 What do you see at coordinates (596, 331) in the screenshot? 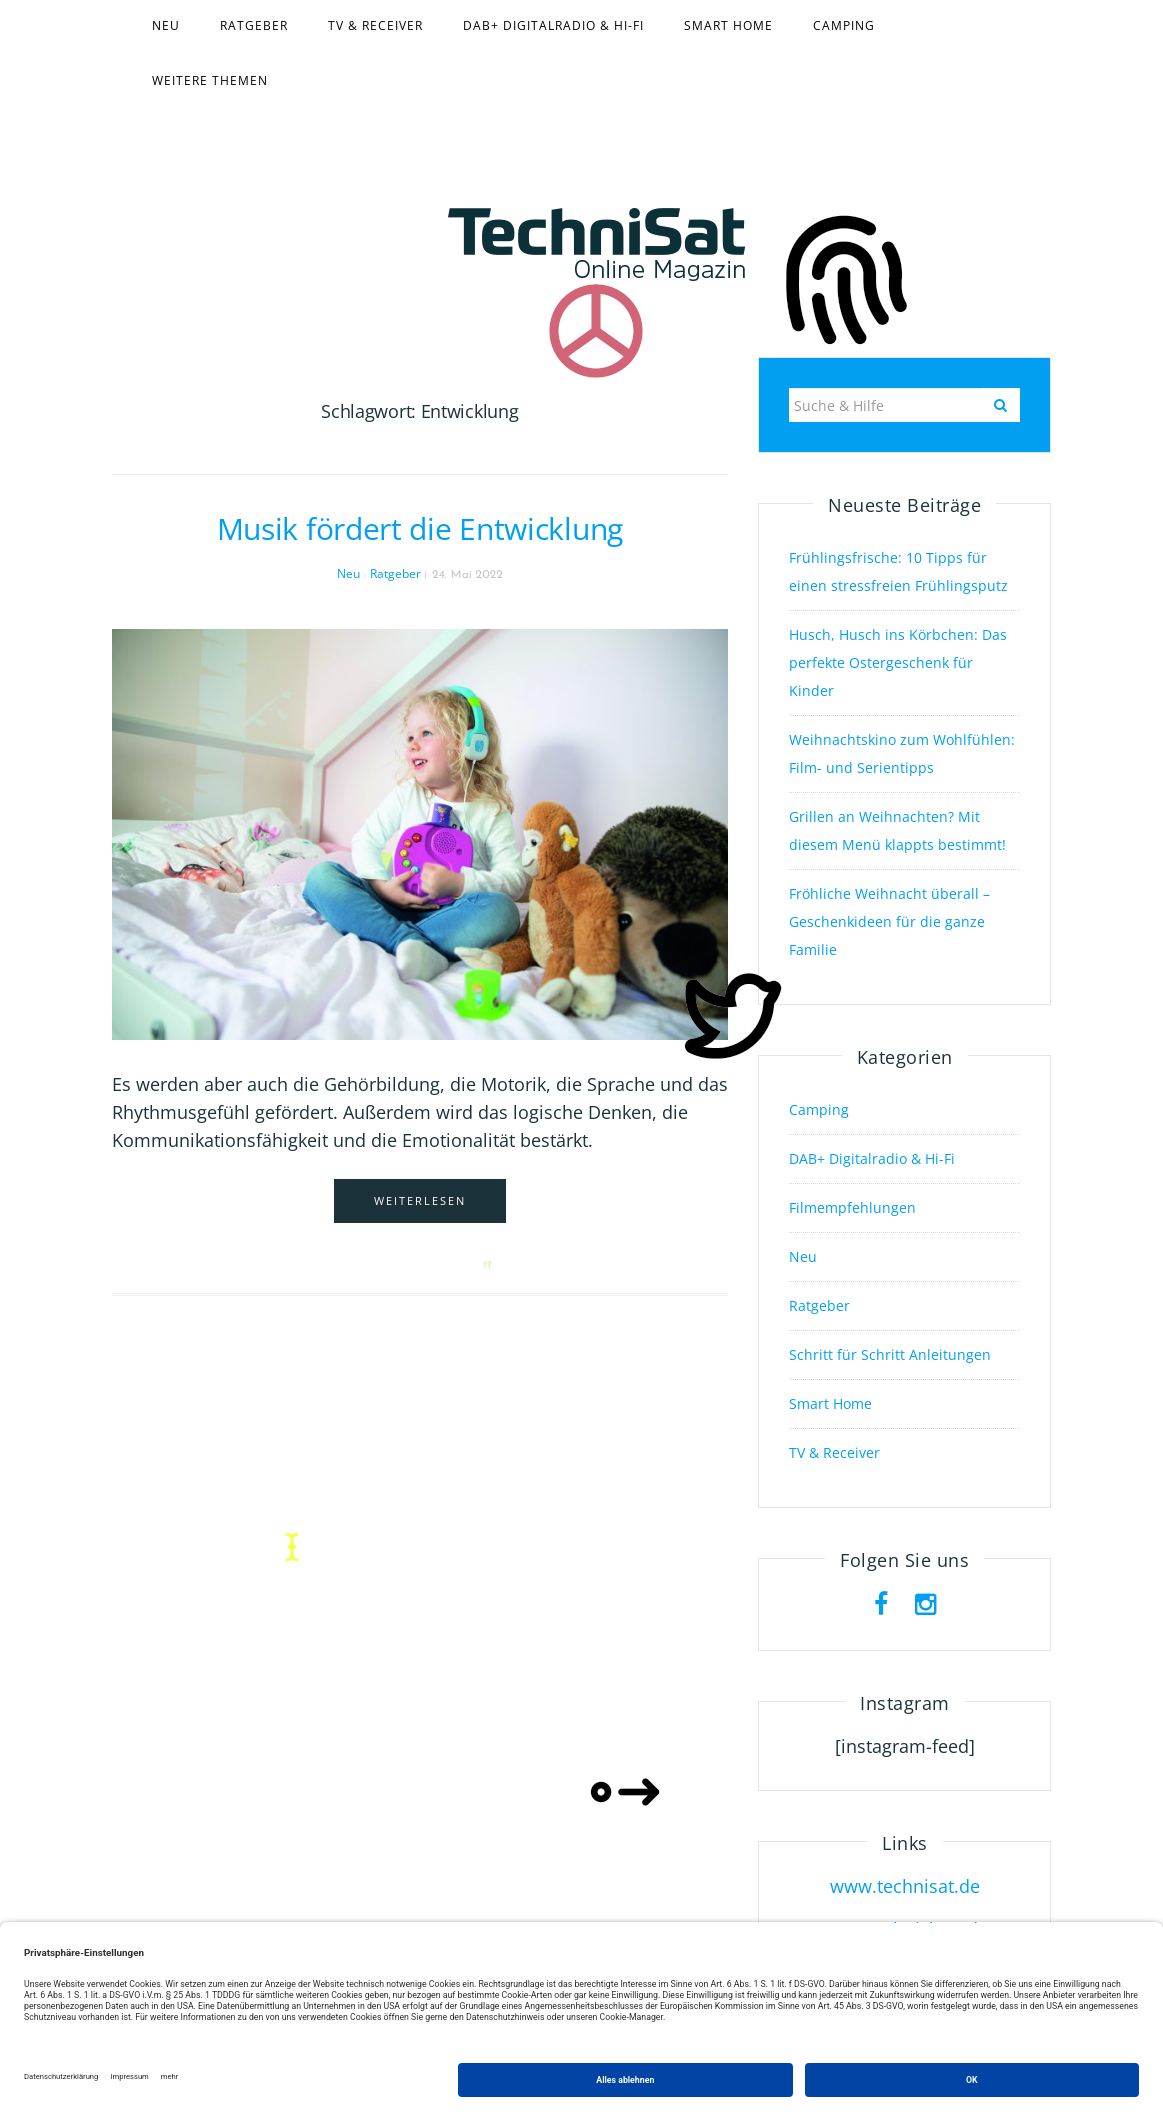
I see `mercedes-benz brand logo` at bounding box center [596, 331].